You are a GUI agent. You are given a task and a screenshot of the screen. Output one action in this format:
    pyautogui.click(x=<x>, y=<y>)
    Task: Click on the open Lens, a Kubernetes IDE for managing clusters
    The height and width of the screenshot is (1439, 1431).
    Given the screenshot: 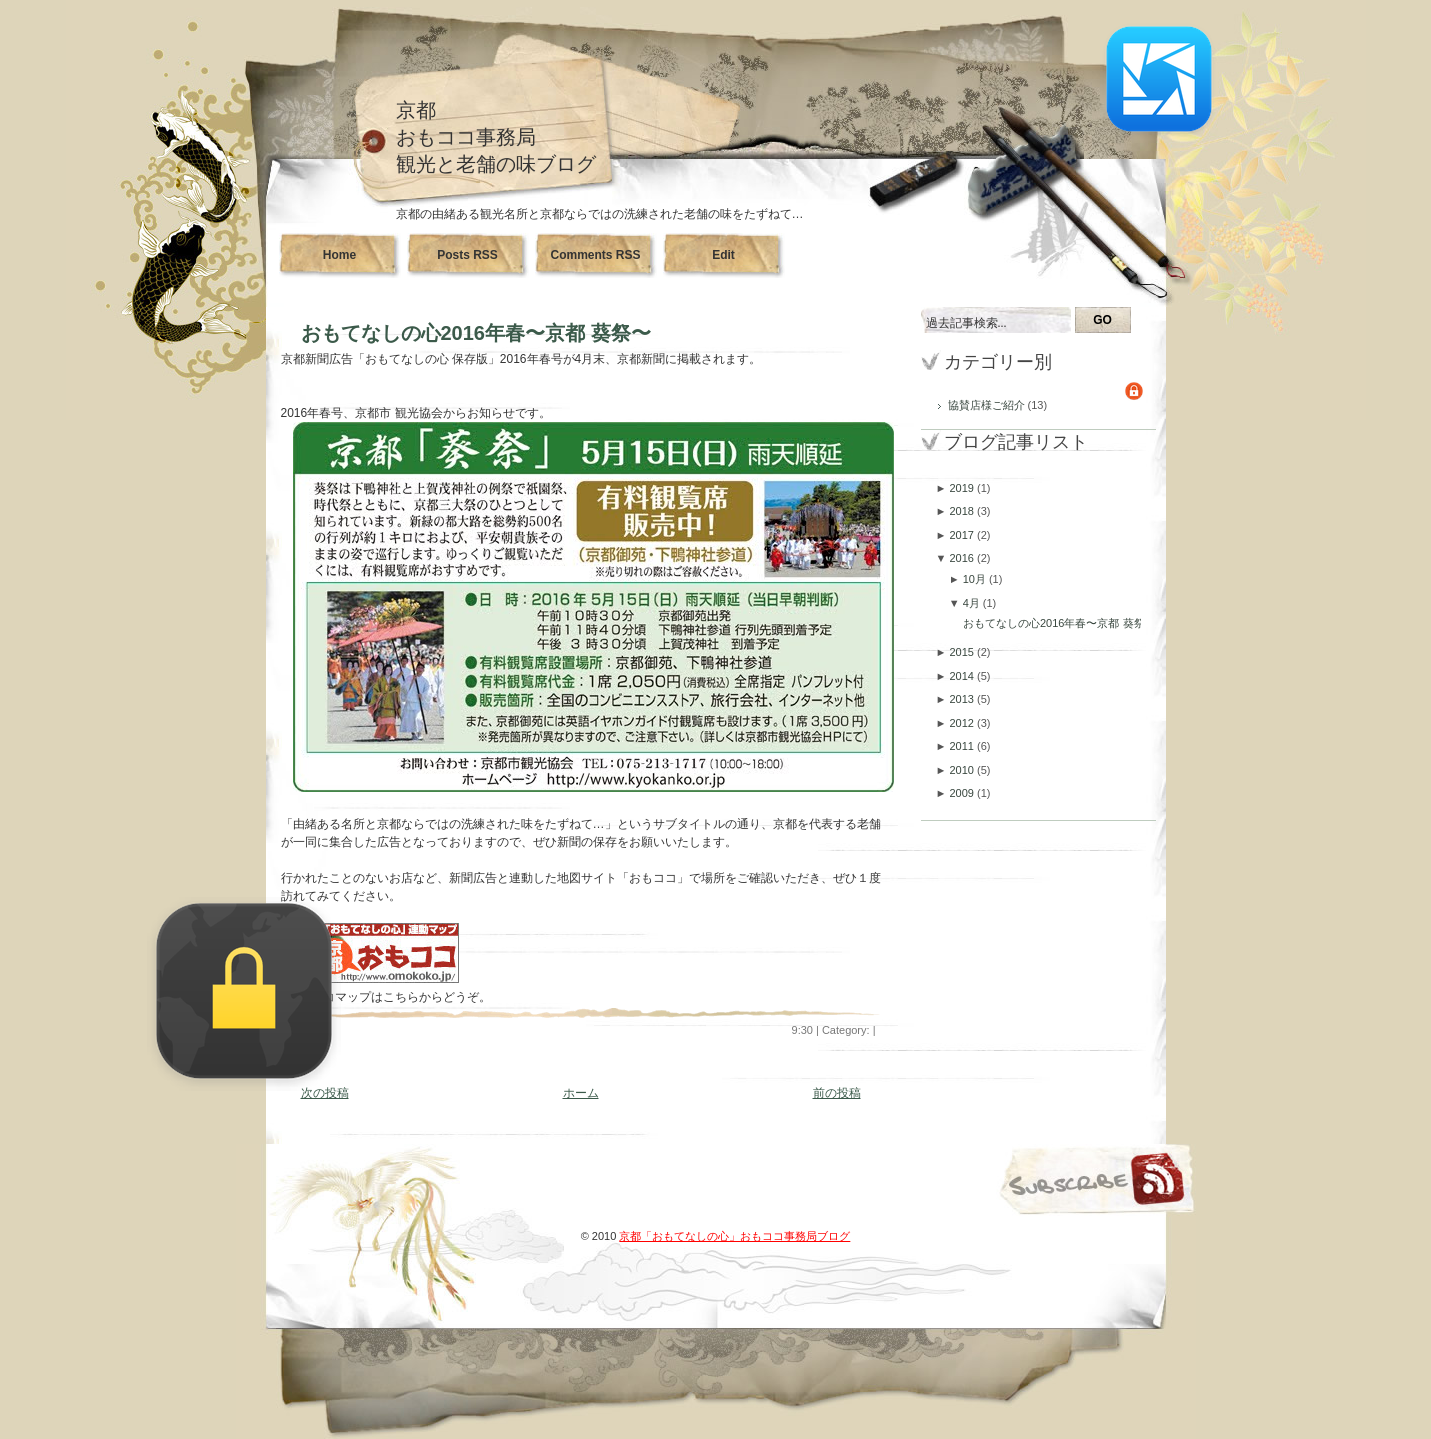 What is the action you would take?
    pyautogui.click(x=1159, y=79)
    